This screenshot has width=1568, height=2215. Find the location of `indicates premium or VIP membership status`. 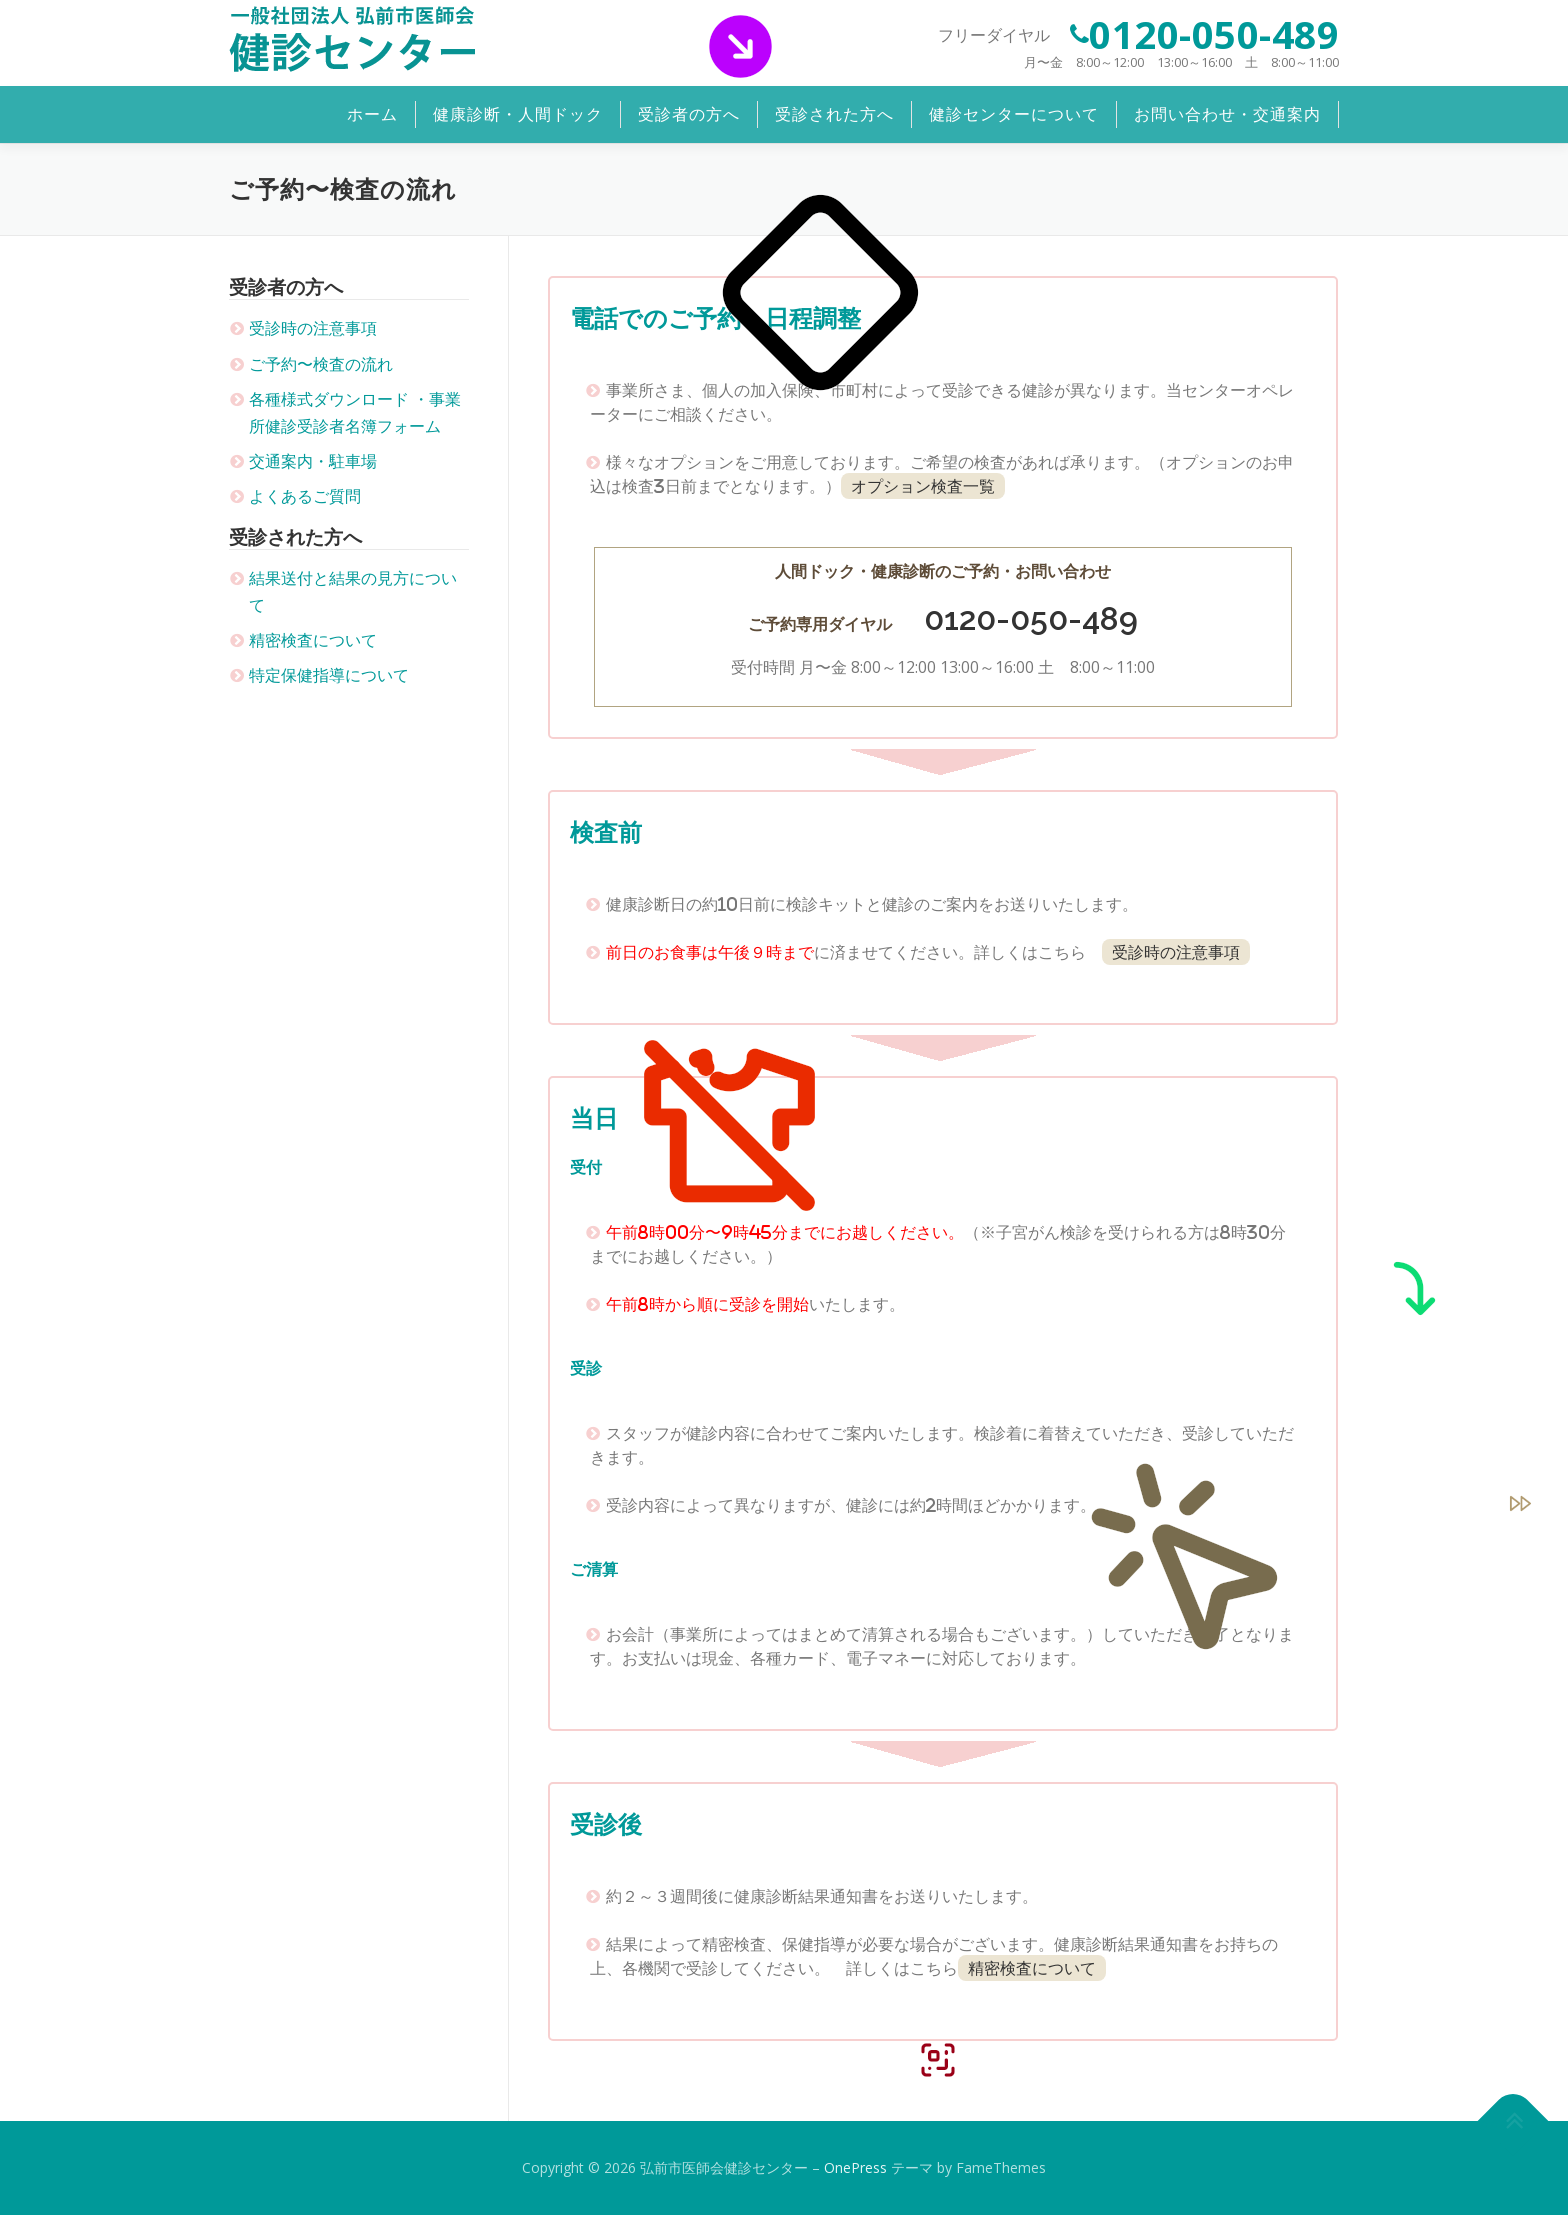

indicates premium or VIP membership status is located at coordinates (820, 292).